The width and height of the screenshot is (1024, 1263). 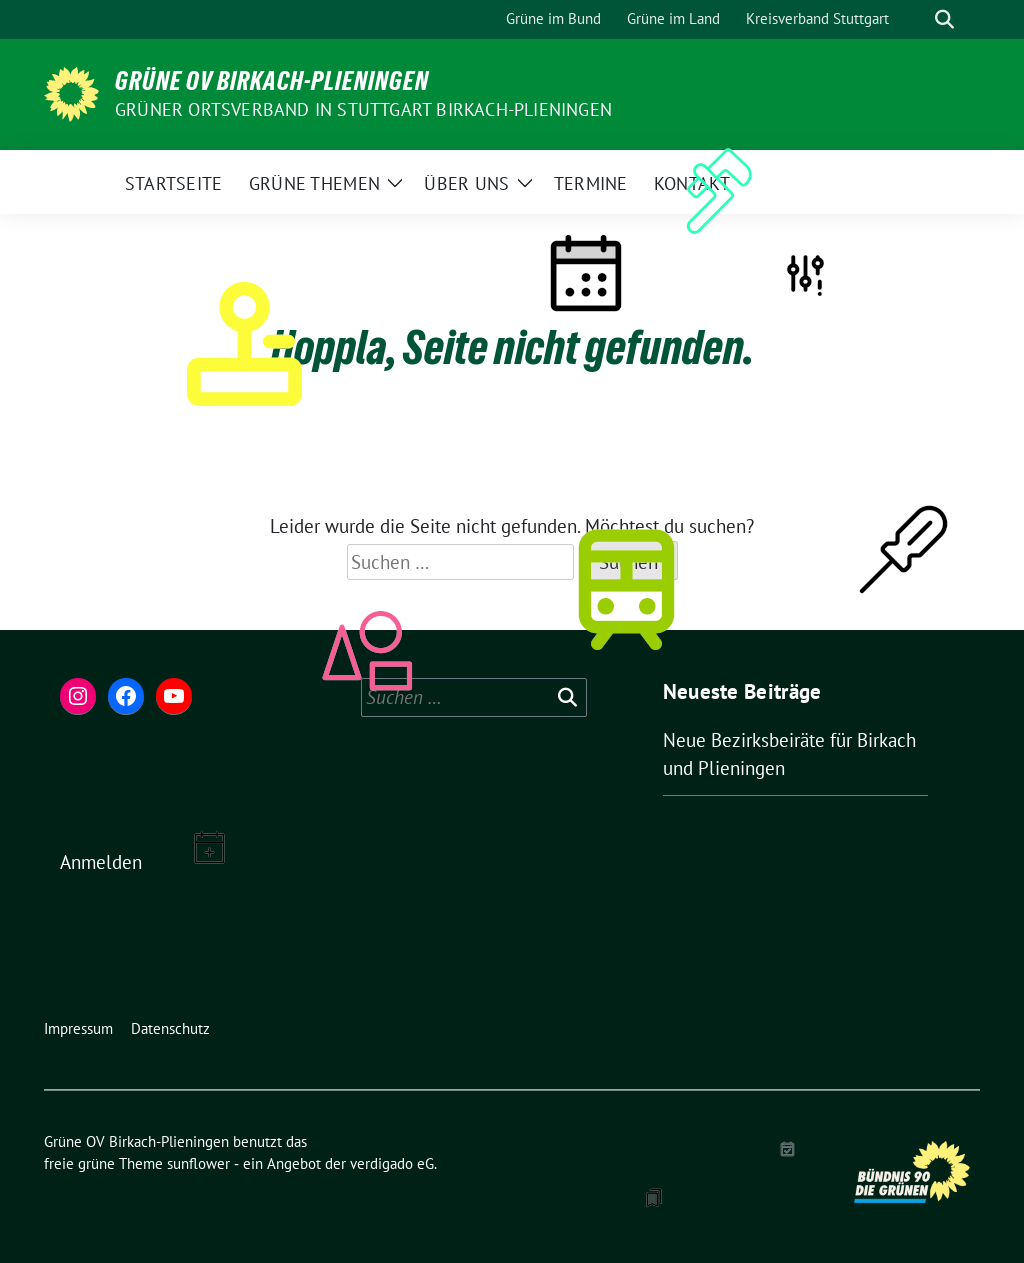 I want to click on confirm or complete a scheduled event, so click(x=787, y=1149).